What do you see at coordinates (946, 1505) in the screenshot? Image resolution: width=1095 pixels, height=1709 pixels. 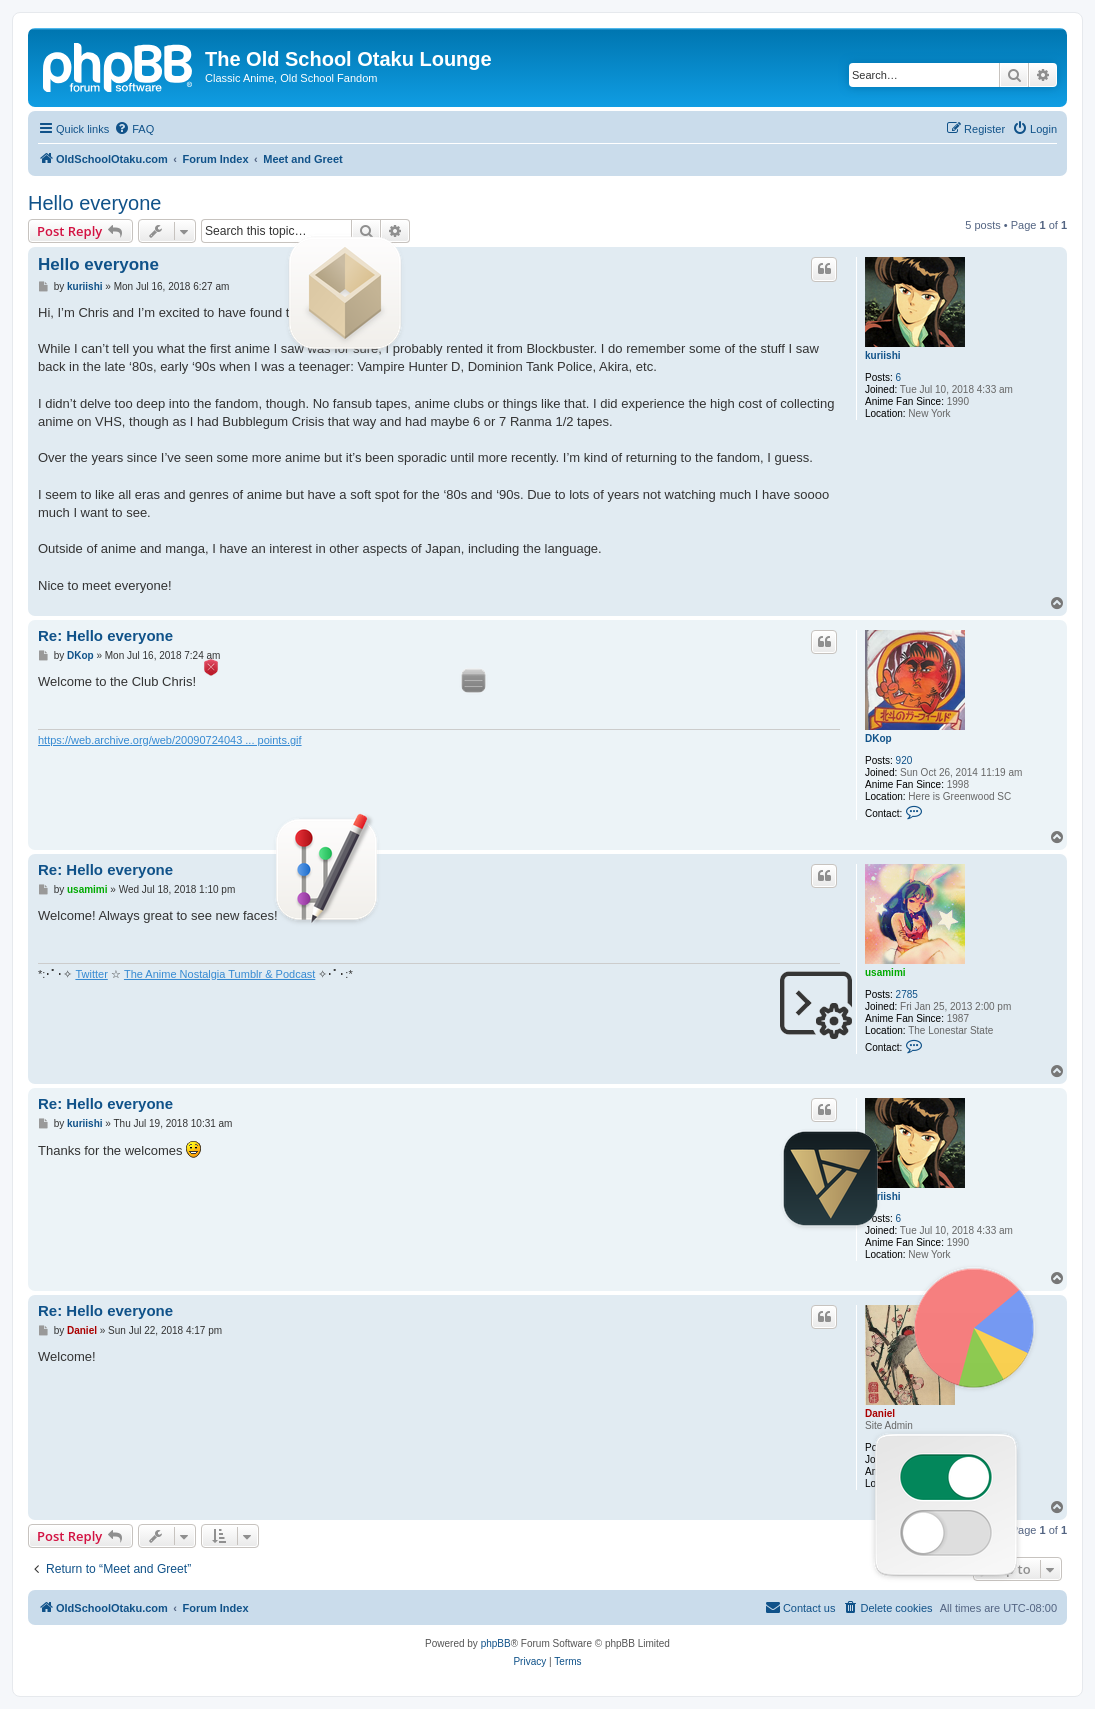 I see `open unity tweak tool settings` at bounding box center [946, 1505].